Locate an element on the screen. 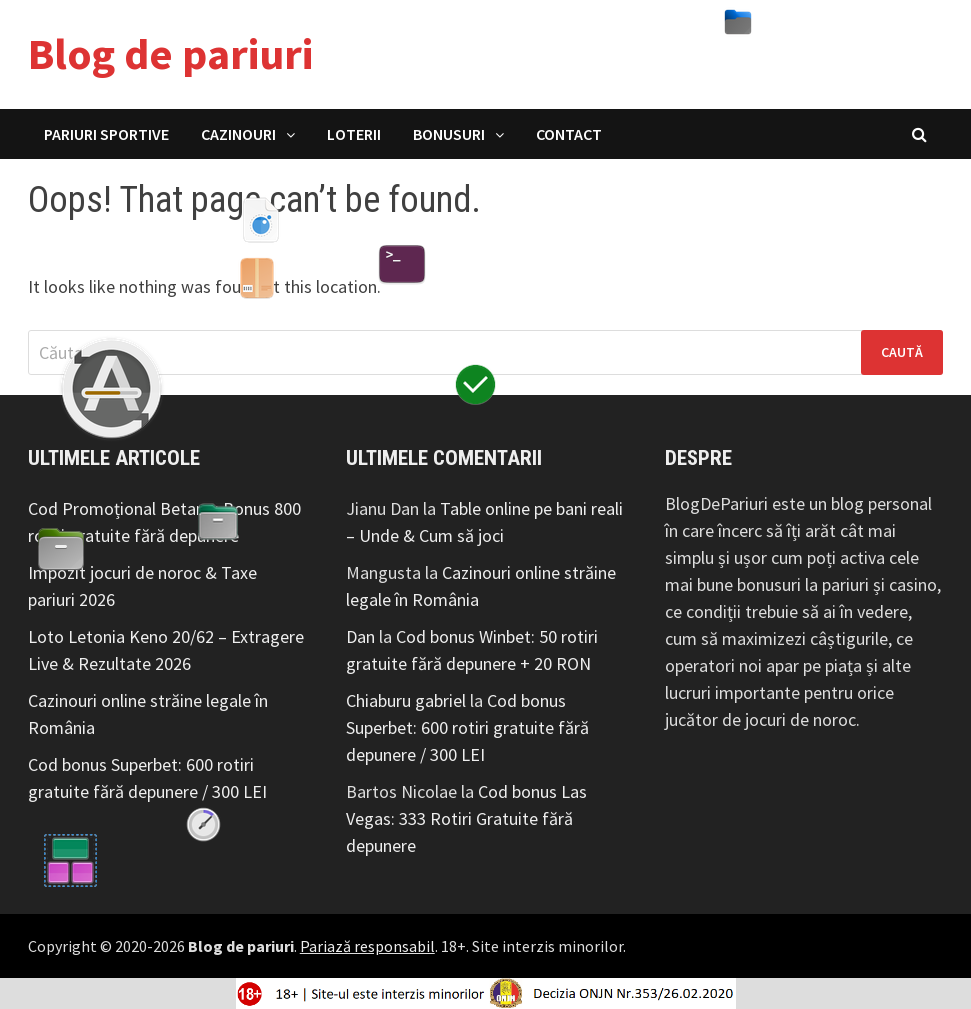 This screenshot has height=1009, width=971. indicates file has been successfully synced is located at coordinates (475, 384).